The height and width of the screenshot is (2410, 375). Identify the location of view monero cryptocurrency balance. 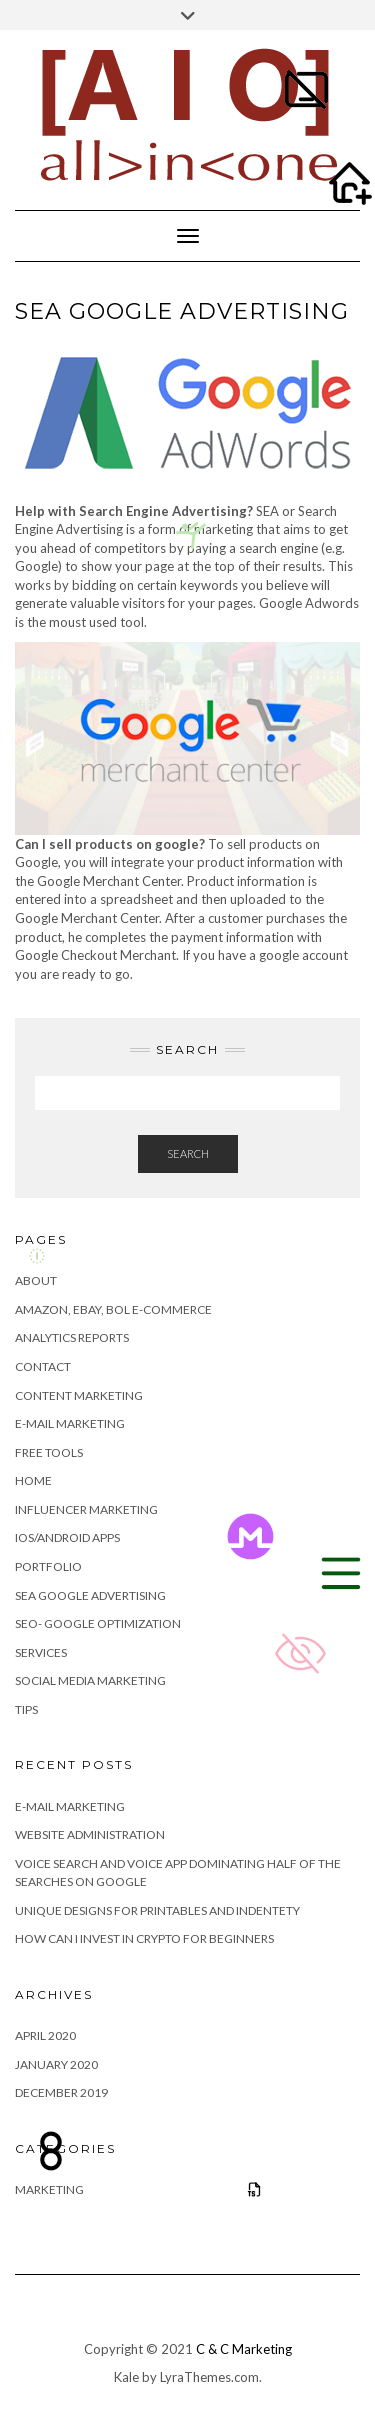
(250, 1536).